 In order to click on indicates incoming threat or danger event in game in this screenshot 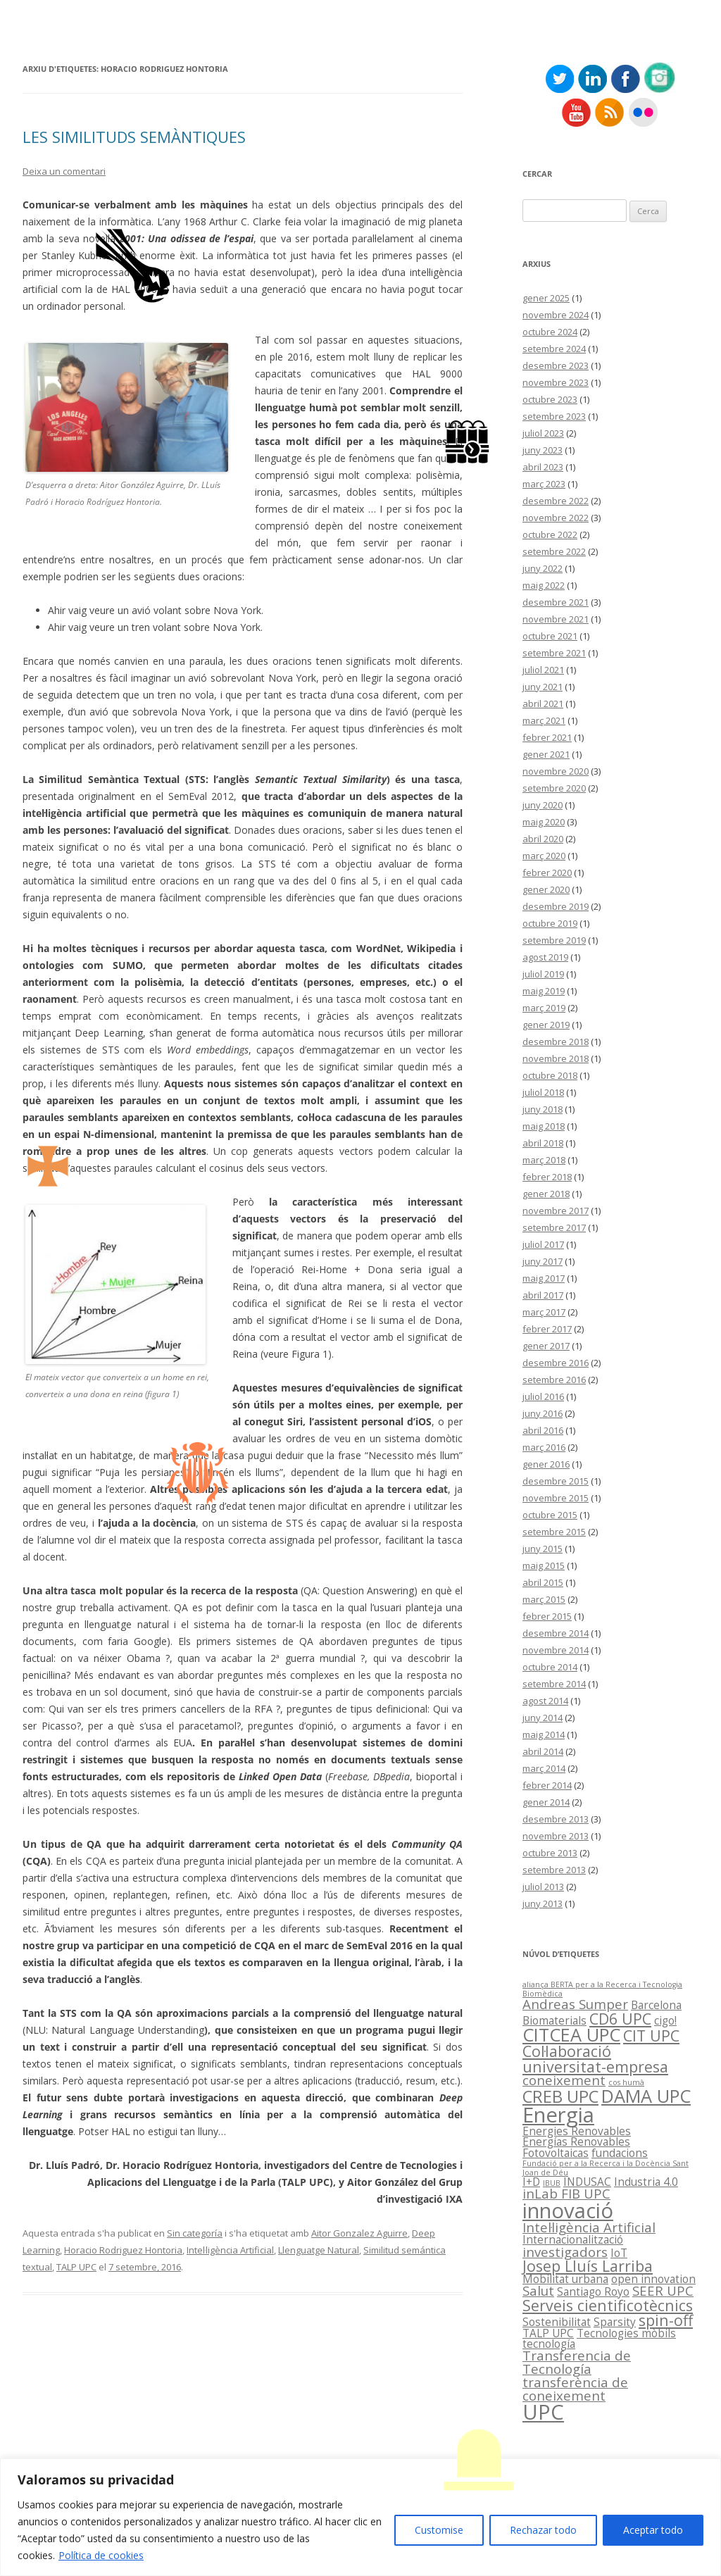, I will do `click(133, 266)`.